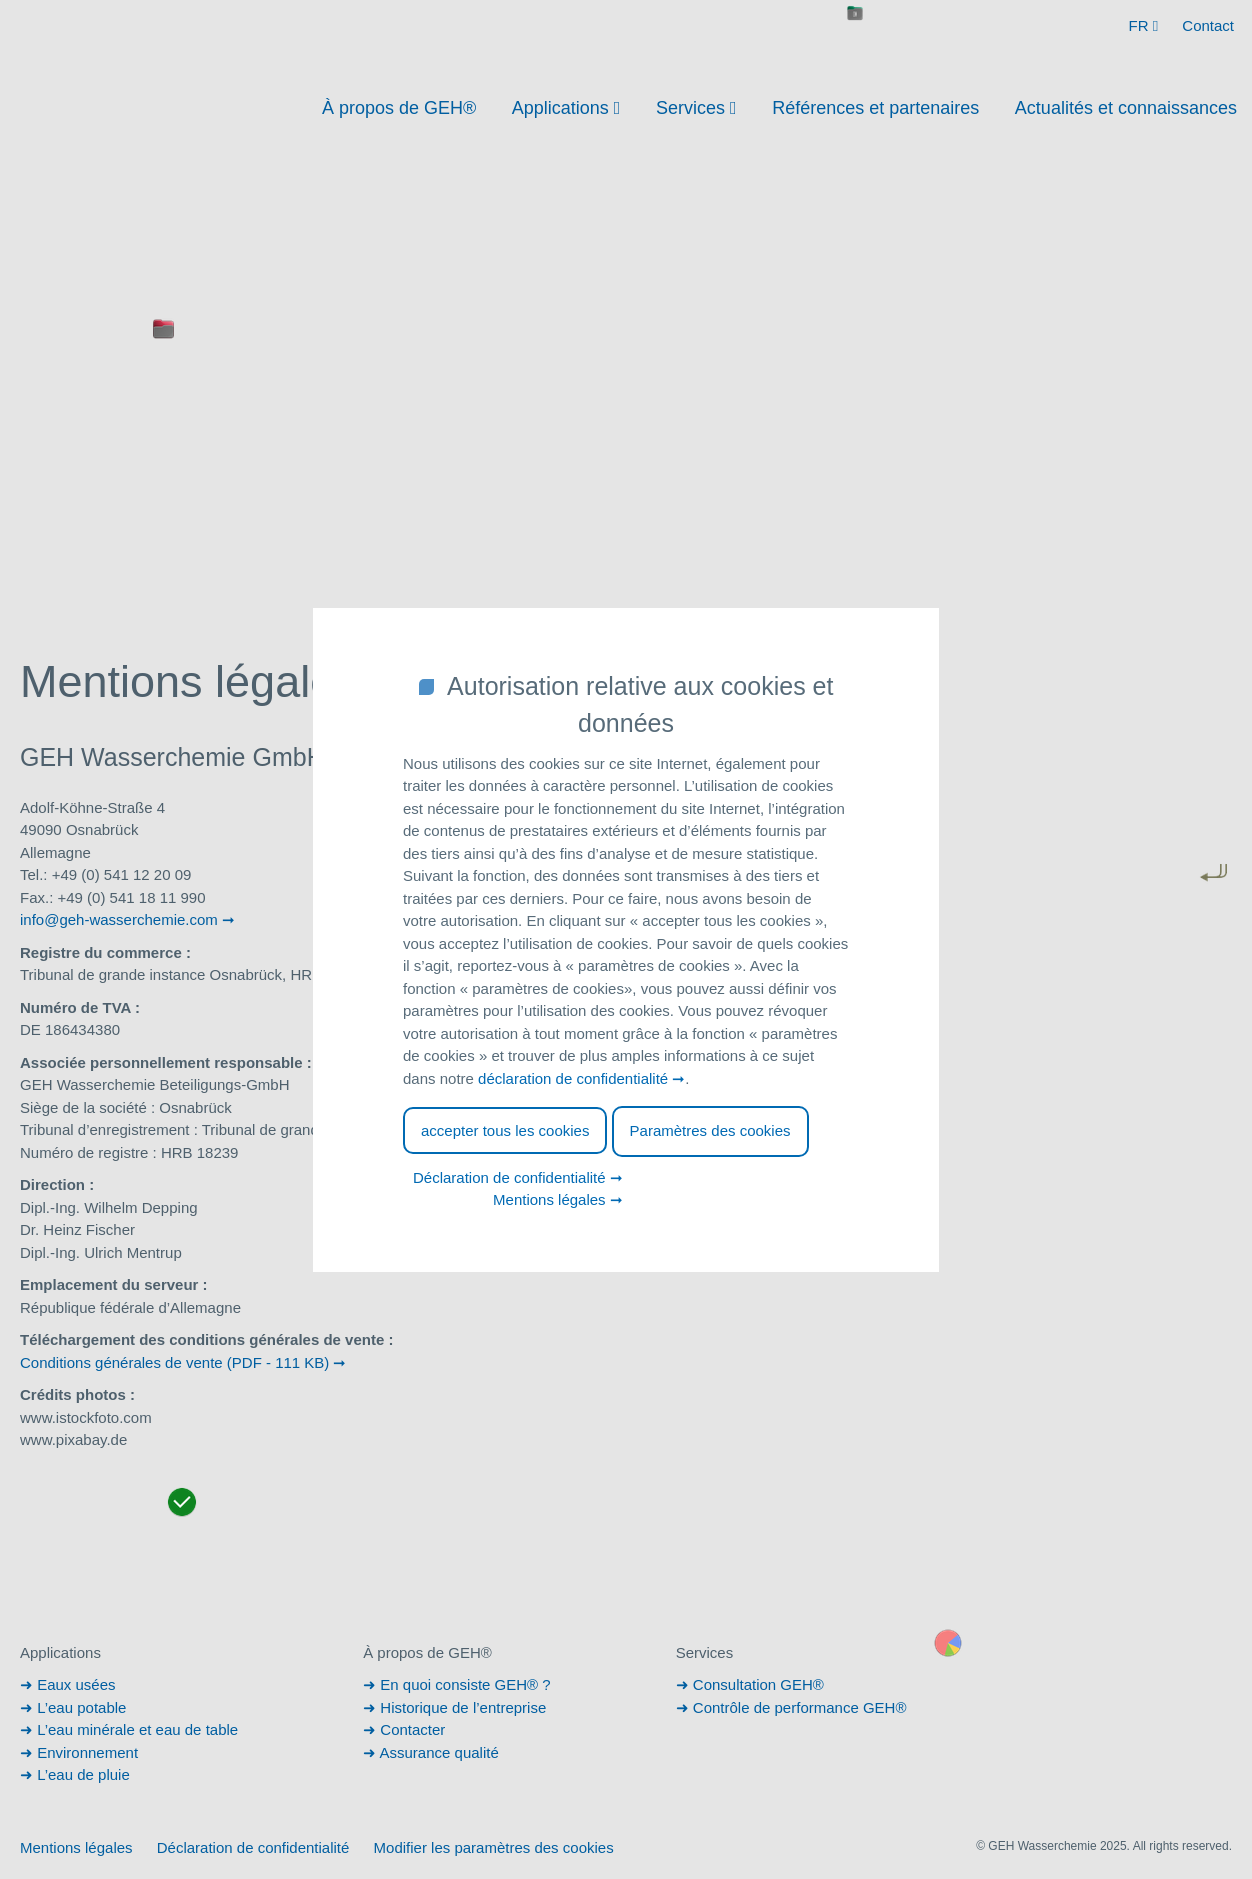 This screenshot has width=1252, height=1879. What do you see at coordinates (163, 328) in the screenshot?
I see `indicates an open or active folder` at bounding box center [163, 328].